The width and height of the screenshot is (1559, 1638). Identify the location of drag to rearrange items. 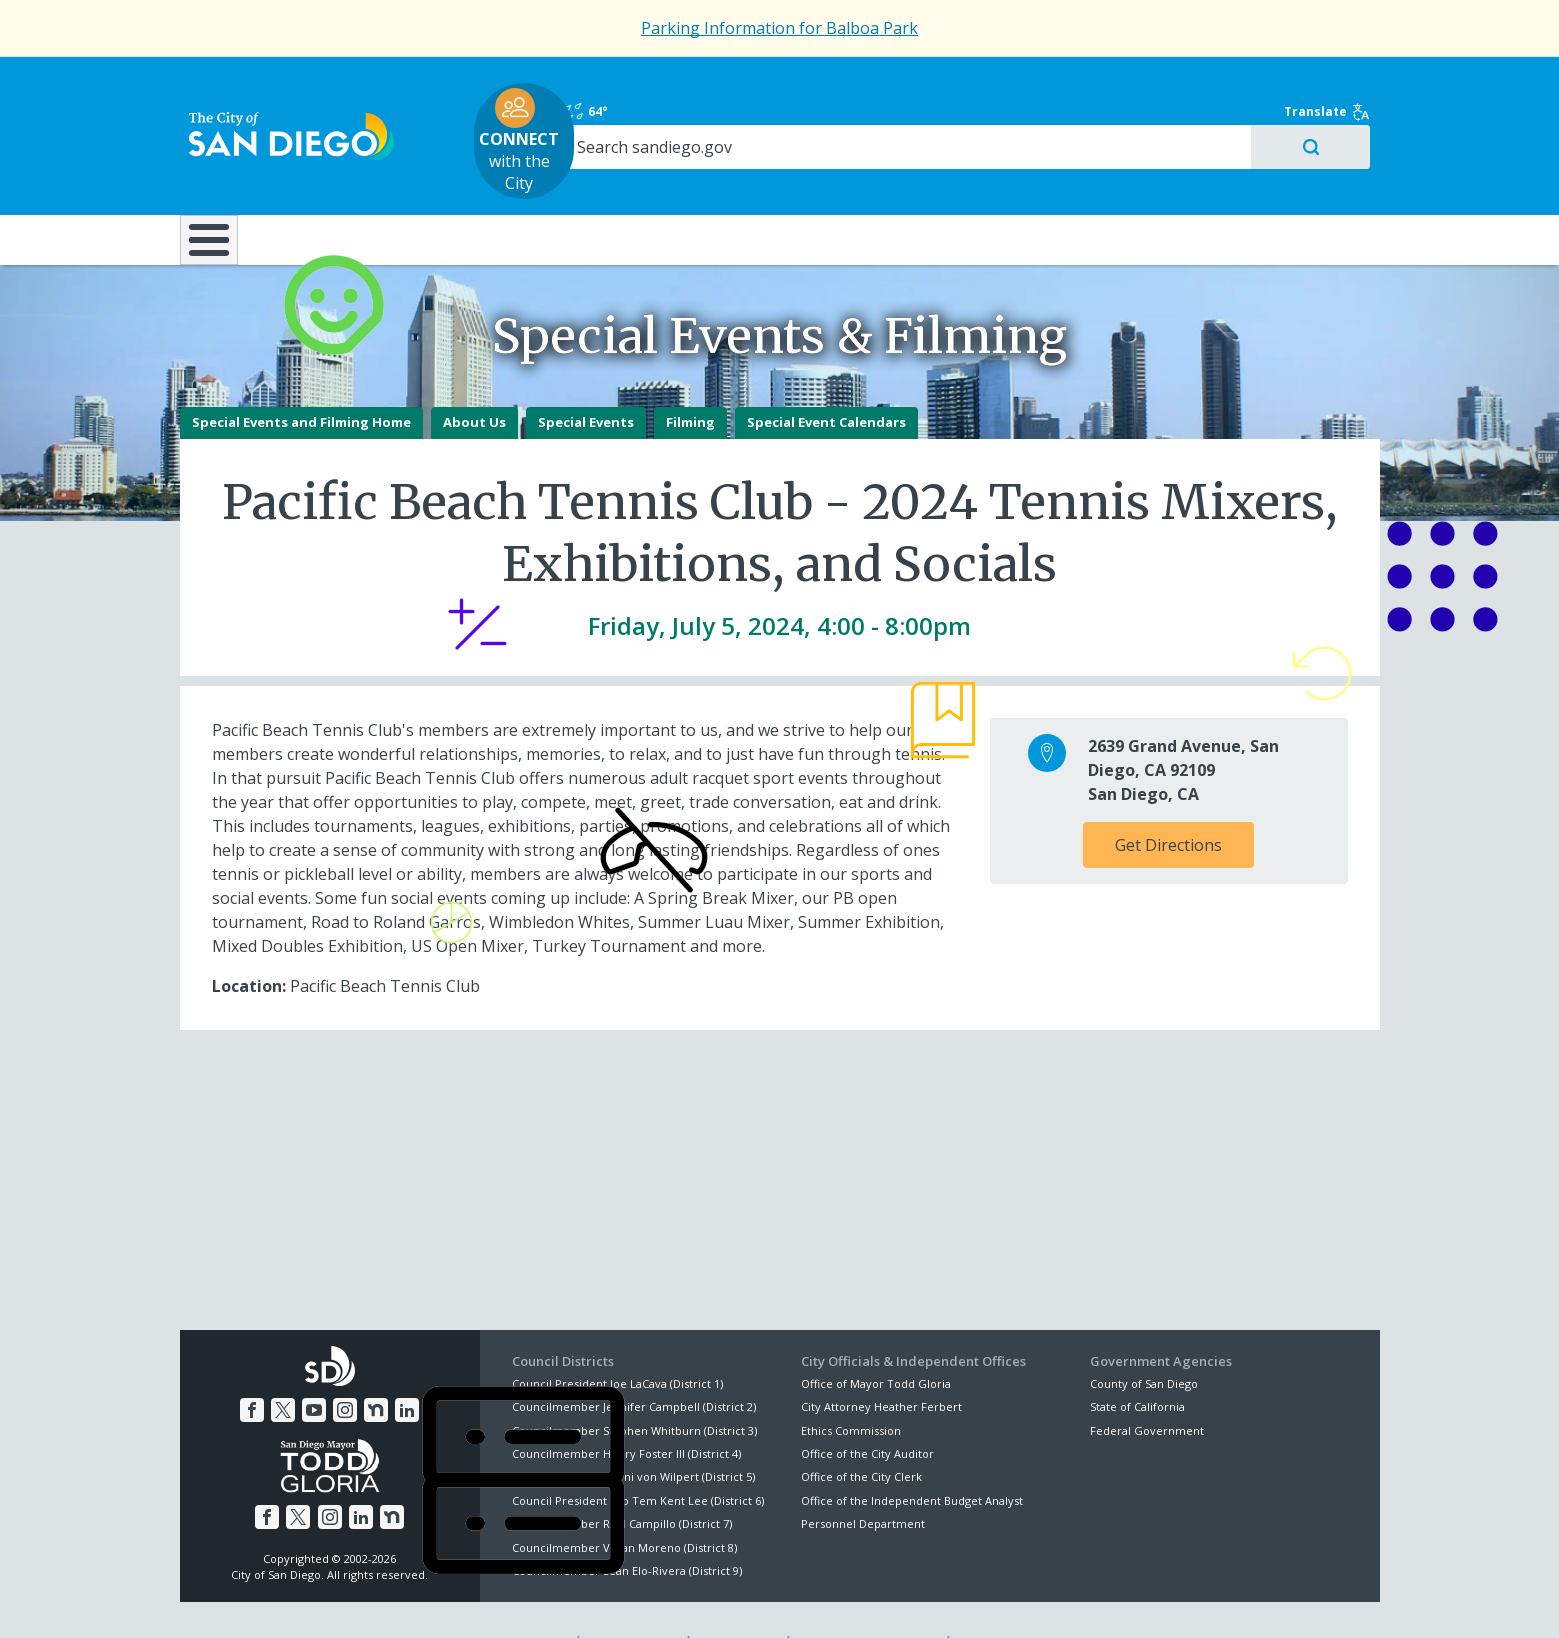
(1442, 576).